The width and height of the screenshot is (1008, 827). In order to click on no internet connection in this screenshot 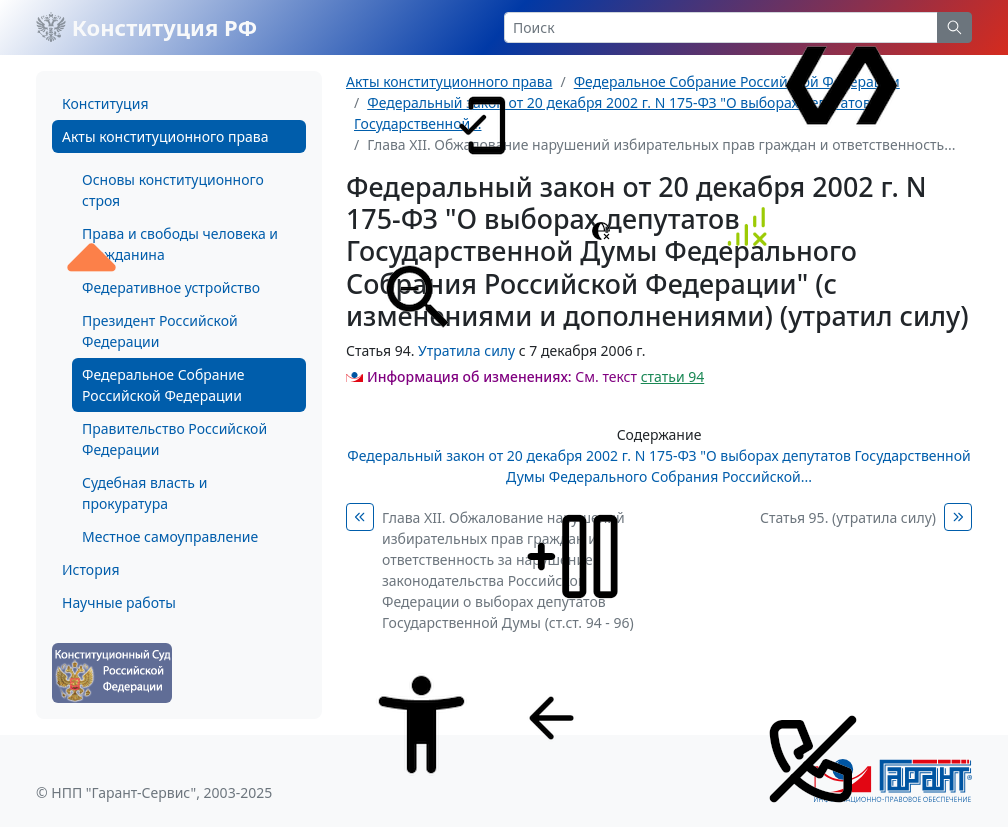, I will do `click(601, 231)`.